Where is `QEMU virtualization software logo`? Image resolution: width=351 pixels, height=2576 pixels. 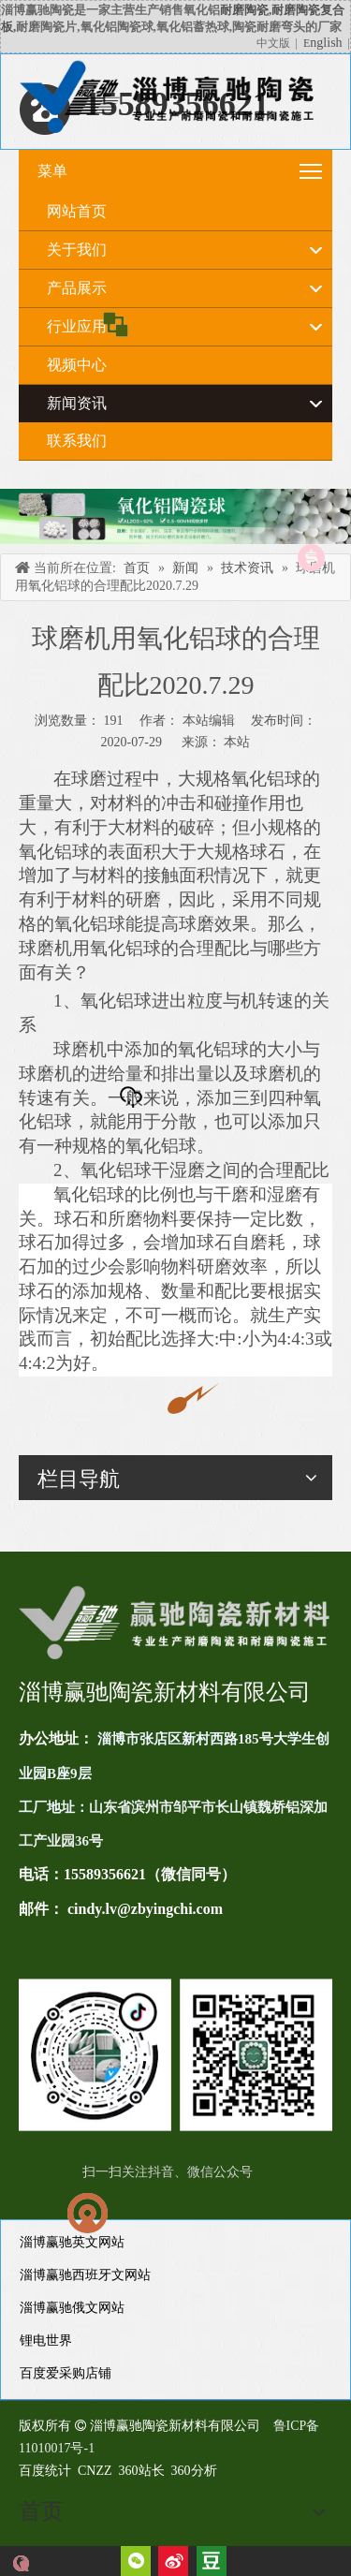 QEMU virtualization software logo is located at coordinates (21, 2563).